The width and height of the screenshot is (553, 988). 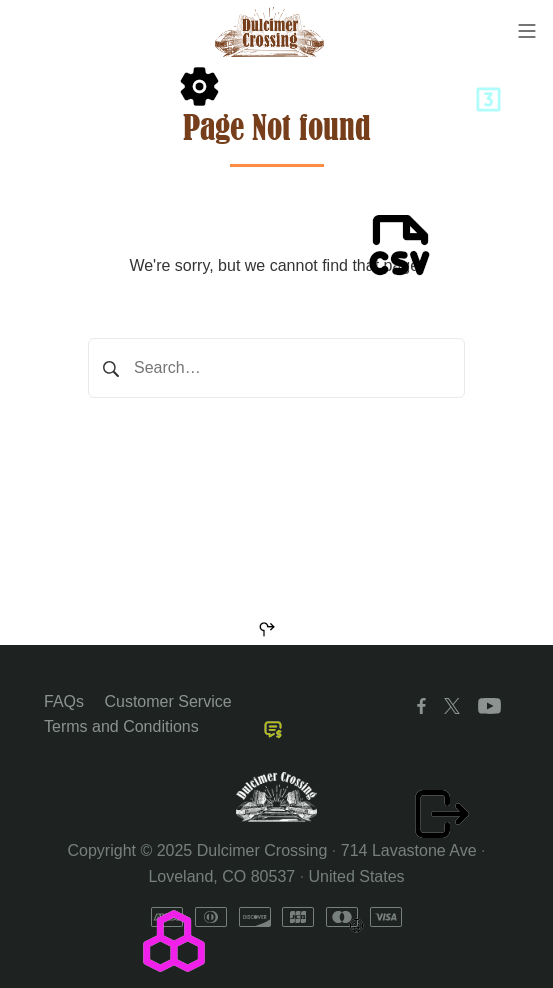 What do you see at coordinates (267, 629) in the screenshot?
I see `take the roundabout exit to the right` at bounding box center [267, 629].